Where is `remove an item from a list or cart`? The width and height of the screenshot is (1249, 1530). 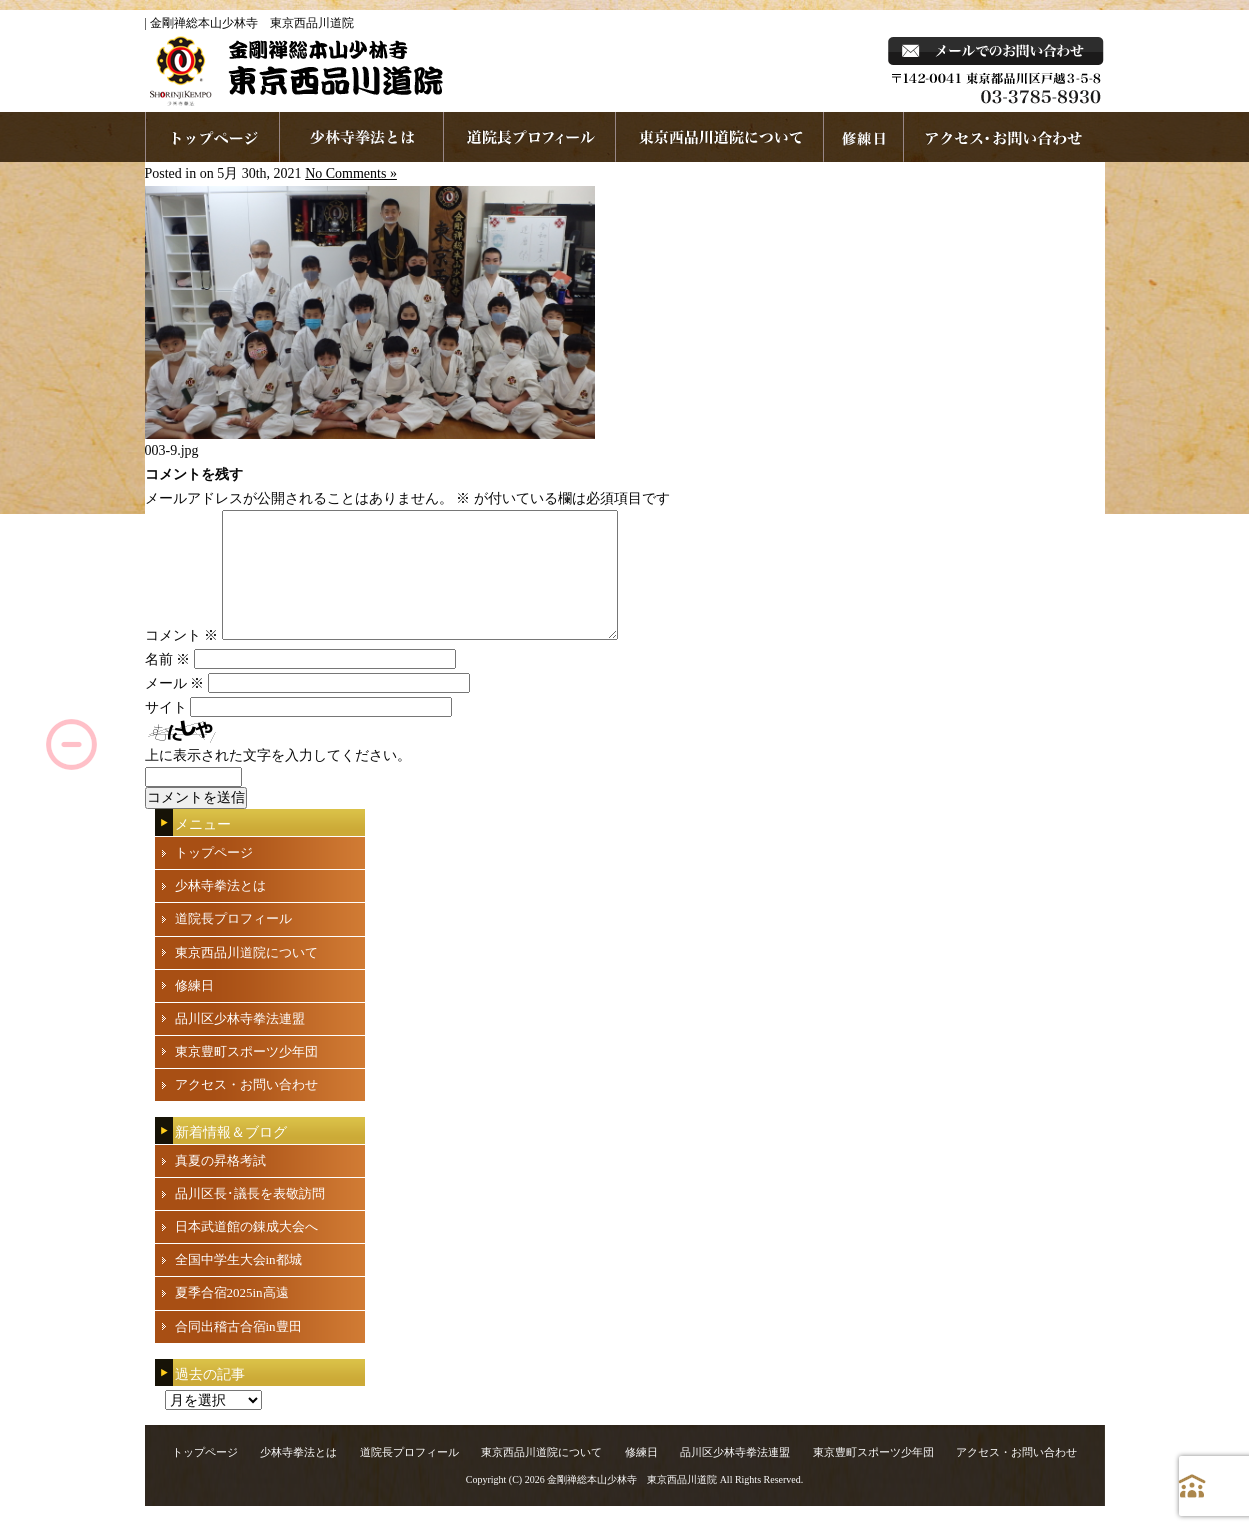
remove an item from a list or cart is located at coordinates (71, 744).